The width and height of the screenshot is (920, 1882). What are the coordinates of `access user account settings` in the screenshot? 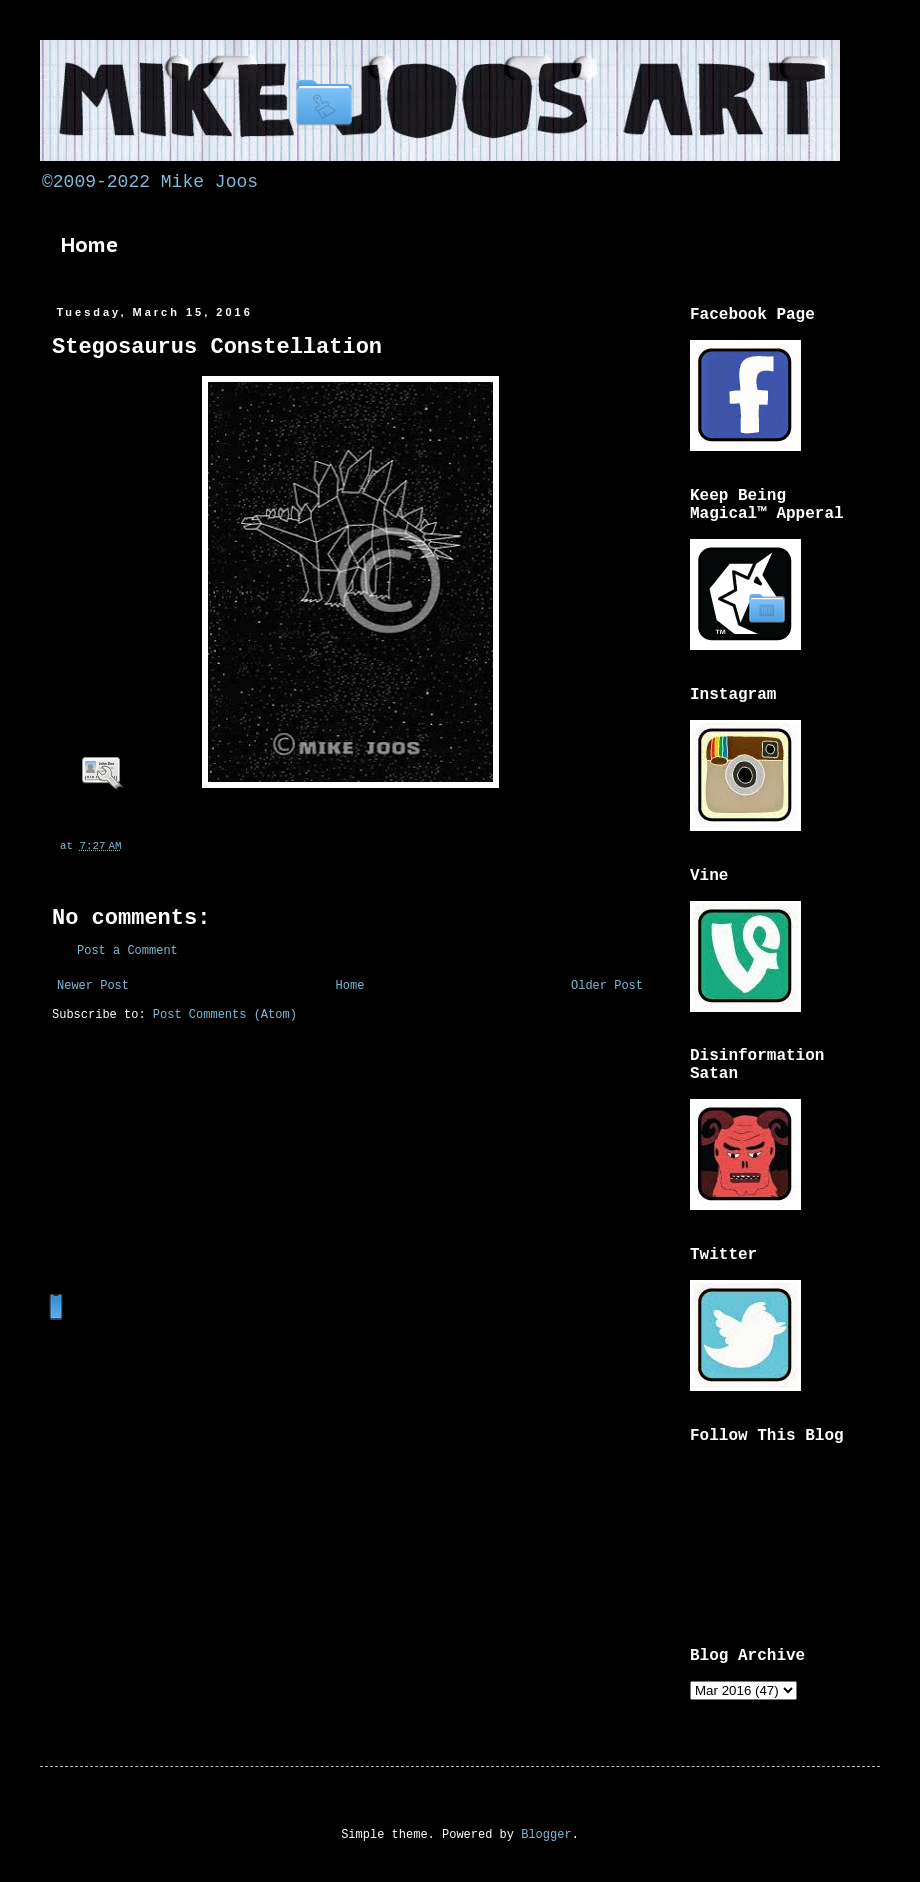 It's located at (101, 768).